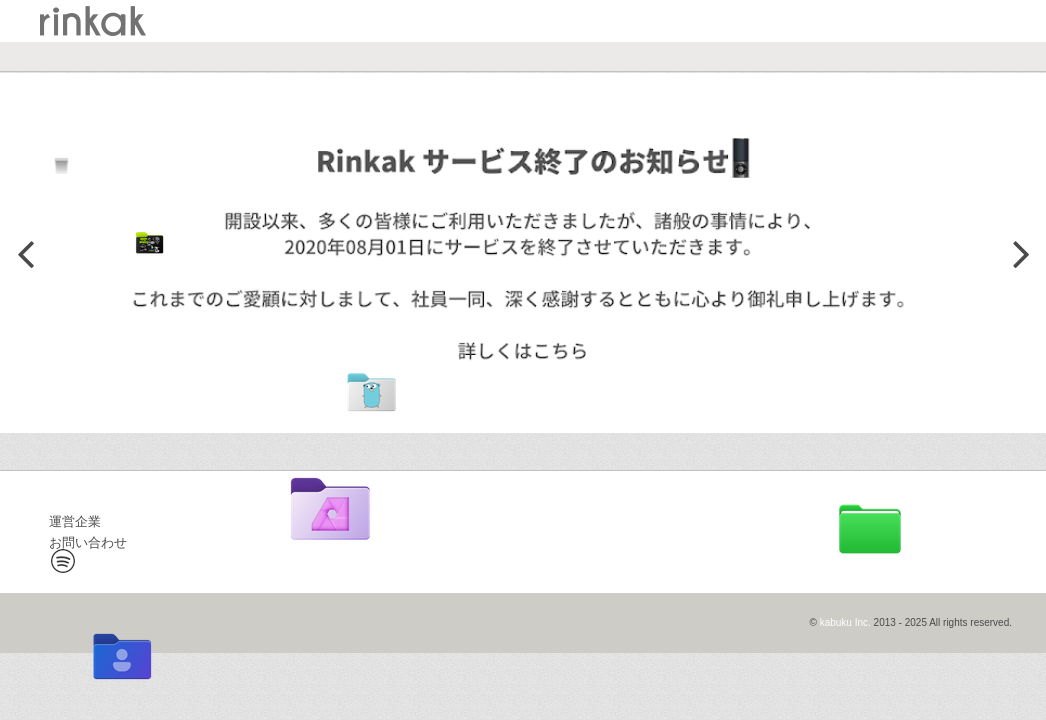 Image resolution: width=1046 pixels, height=720 pixels. I want to click on empty trash bin ready to receive deleted files, so click(61, 165).